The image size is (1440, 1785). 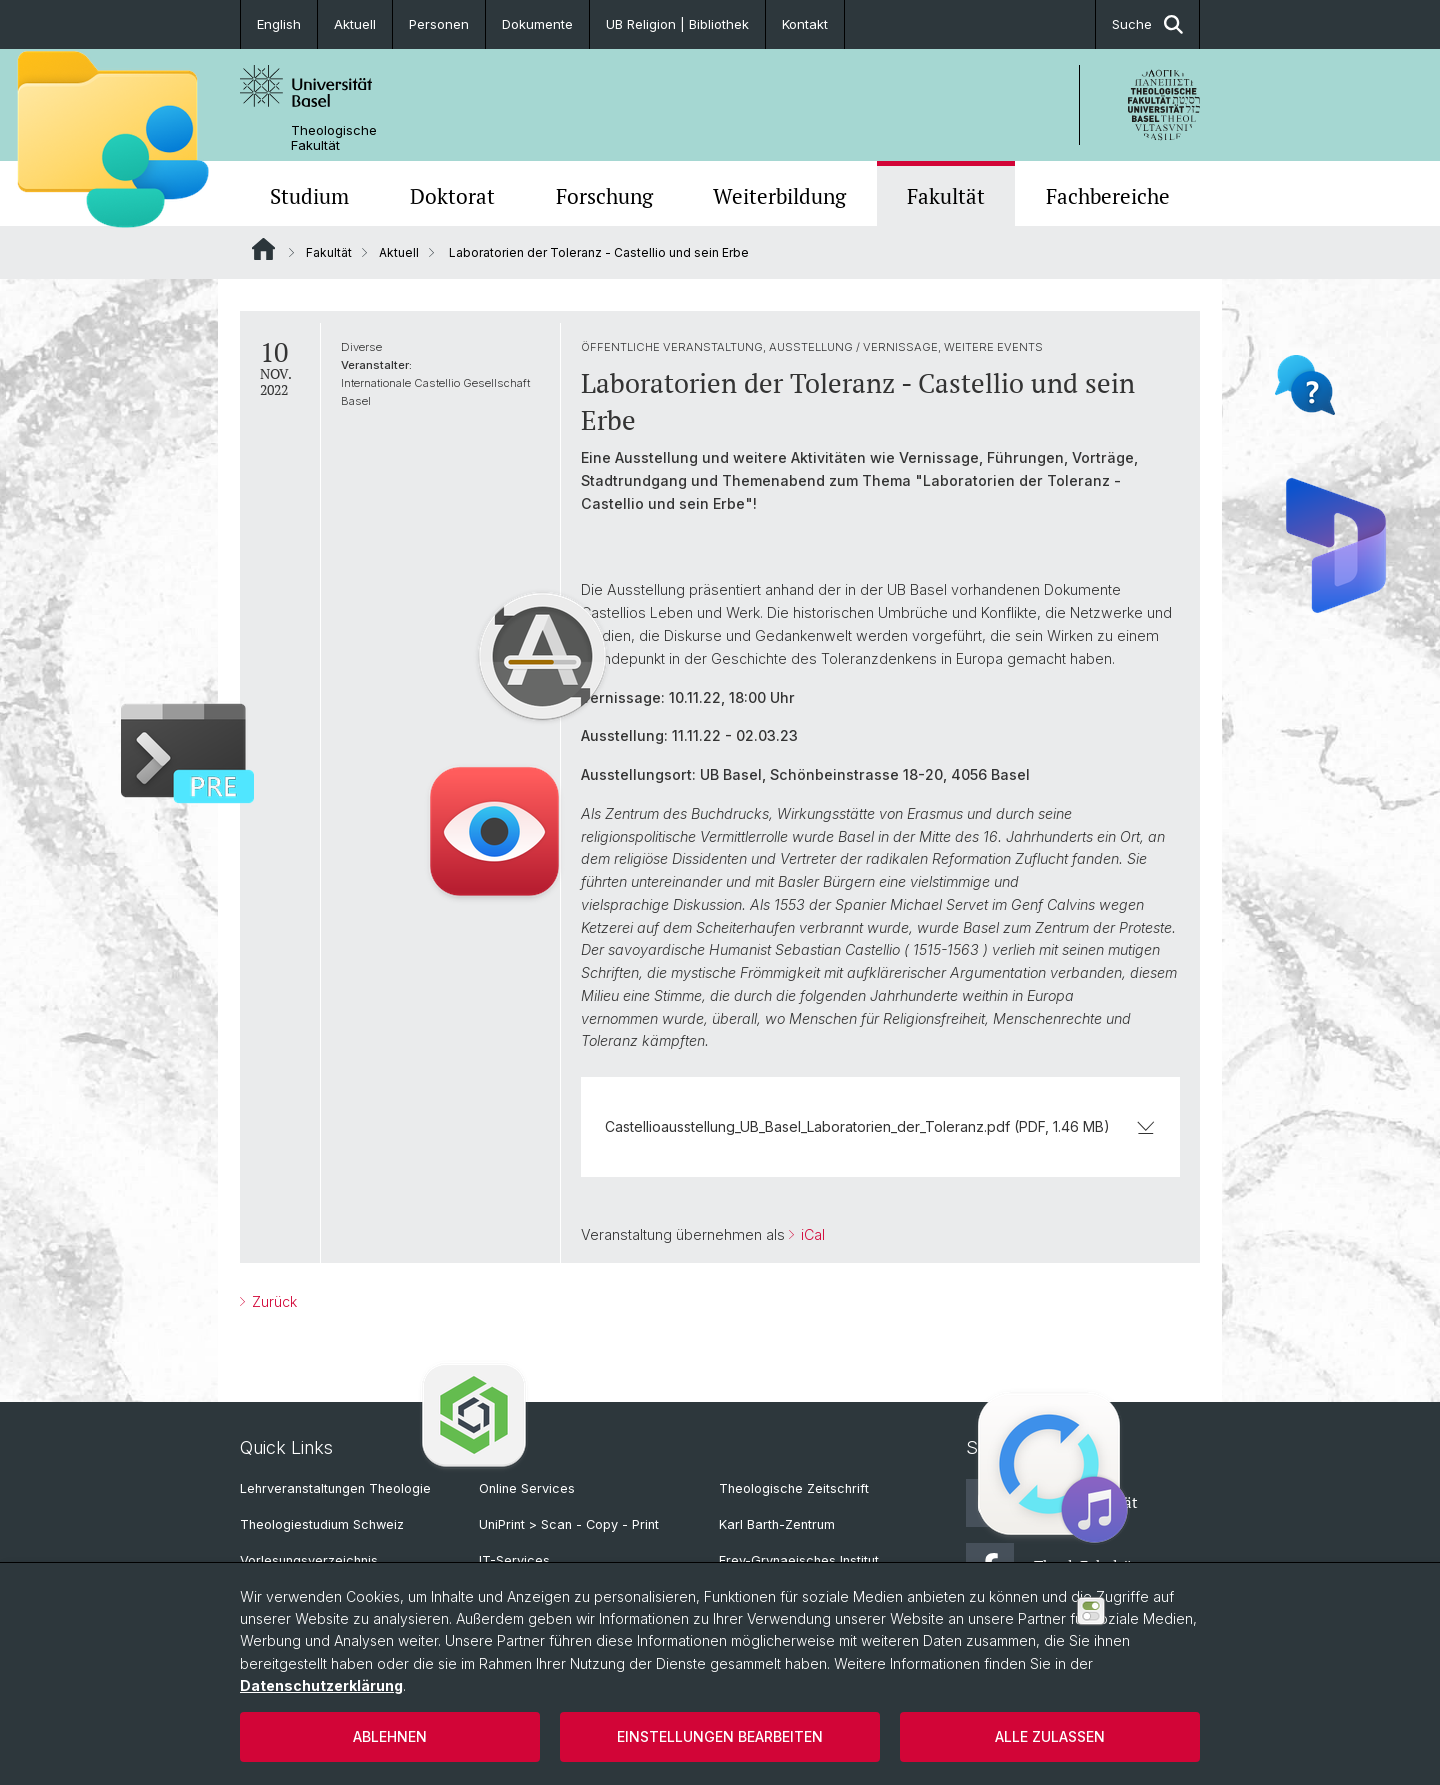 What do you see at coordinates (1091, 1611) in the screenshot?
I see `open unity tweak tool settings` at bounding box center [1091, 1611].